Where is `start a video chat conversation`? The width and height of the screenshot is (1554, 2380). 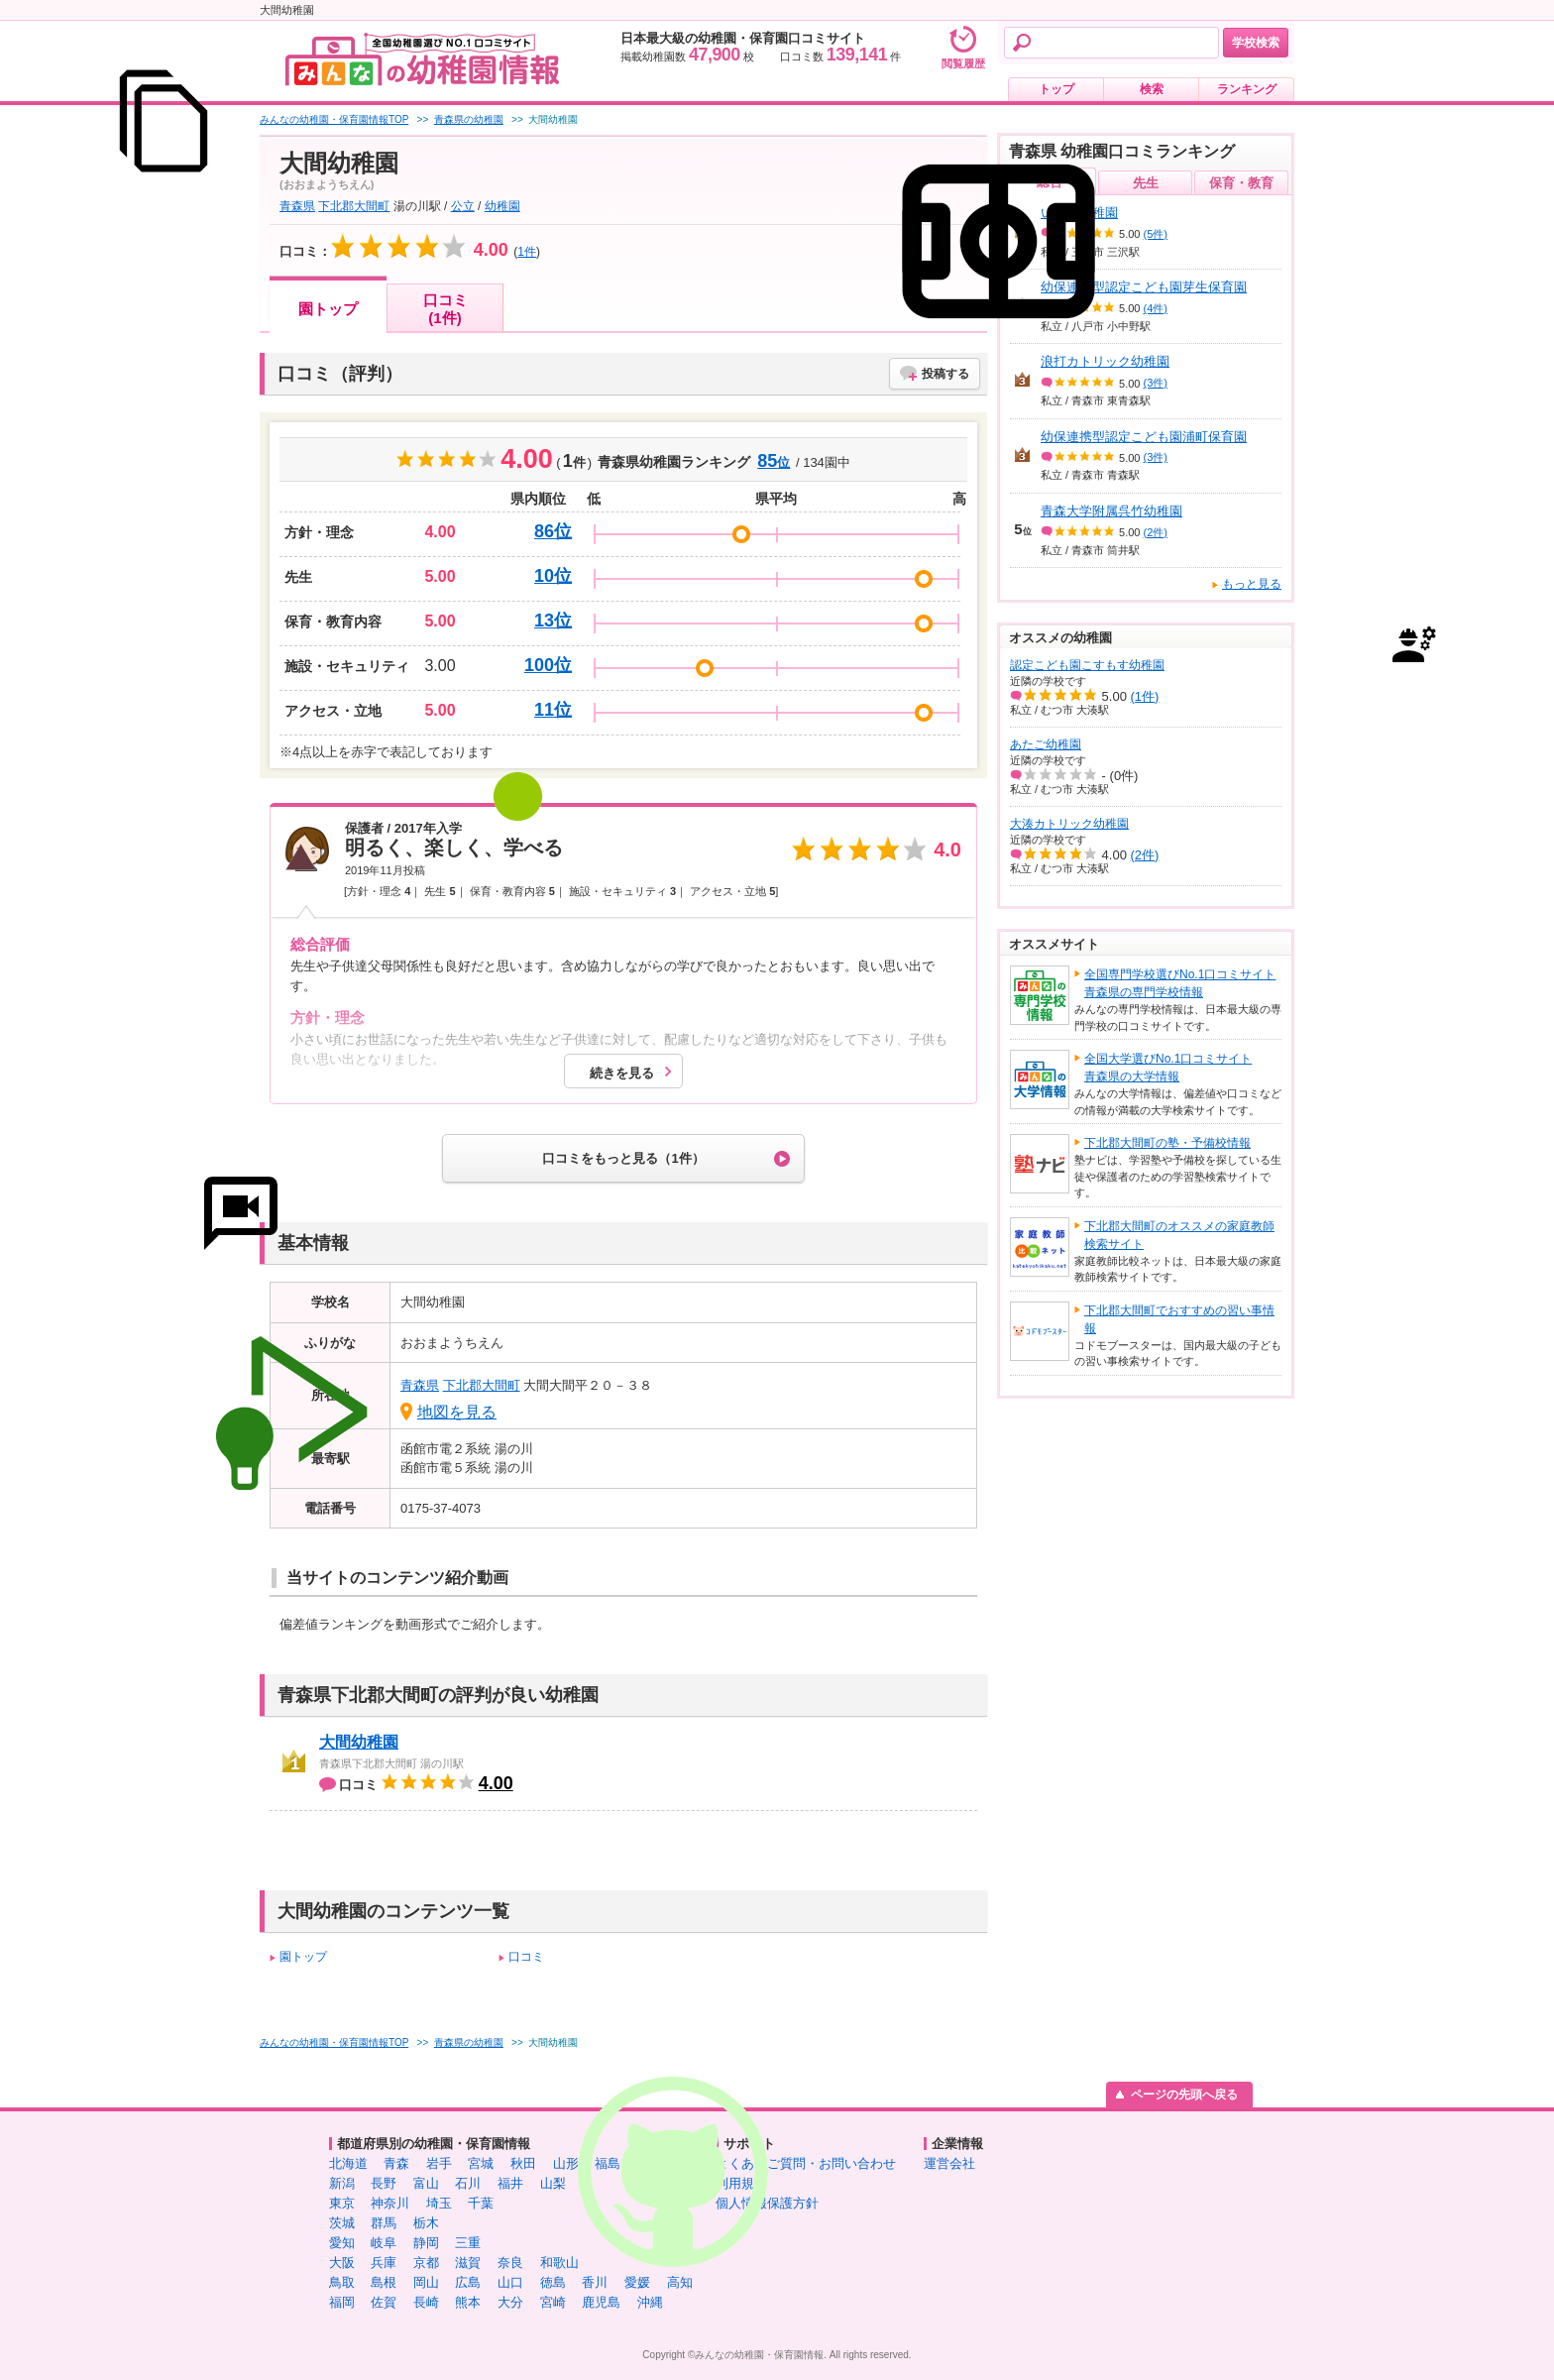 start a video chat conversation is located at coordinates (241, 1213).